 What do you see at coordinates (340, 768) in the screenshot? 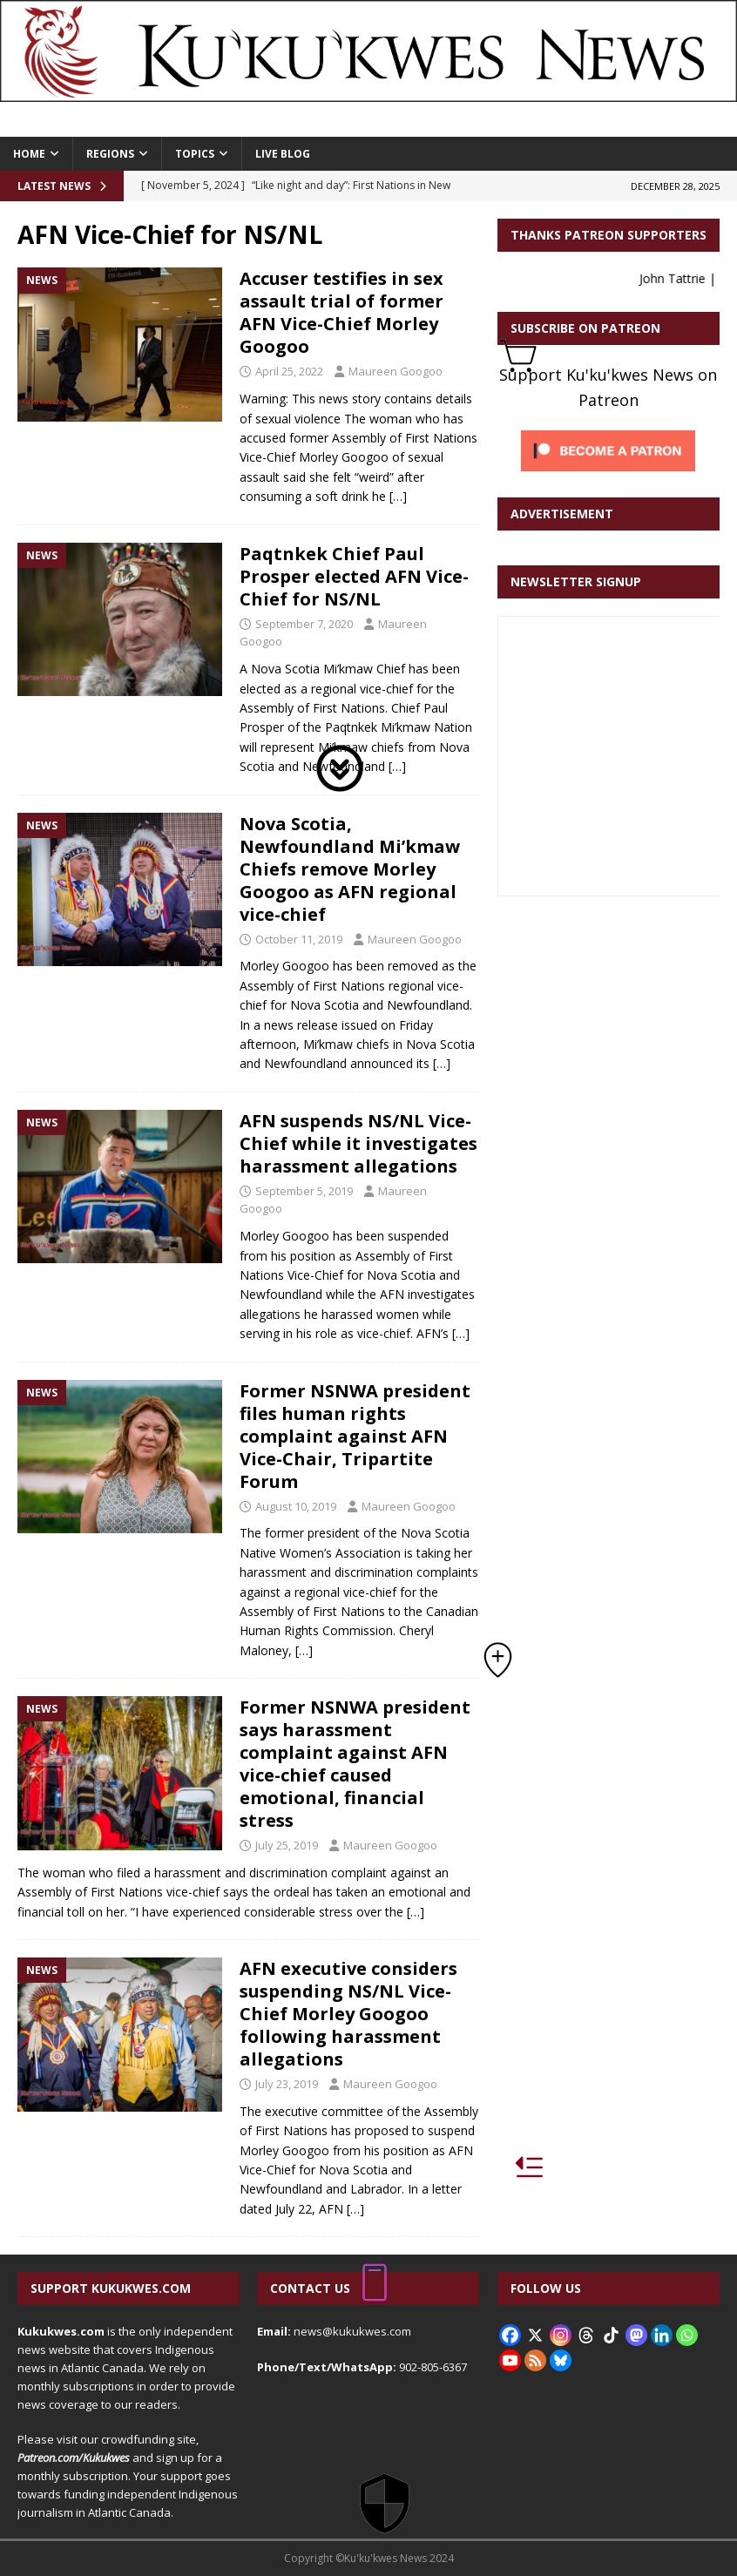
I see `scroll down or view more content` at bounding box center [340, 768].